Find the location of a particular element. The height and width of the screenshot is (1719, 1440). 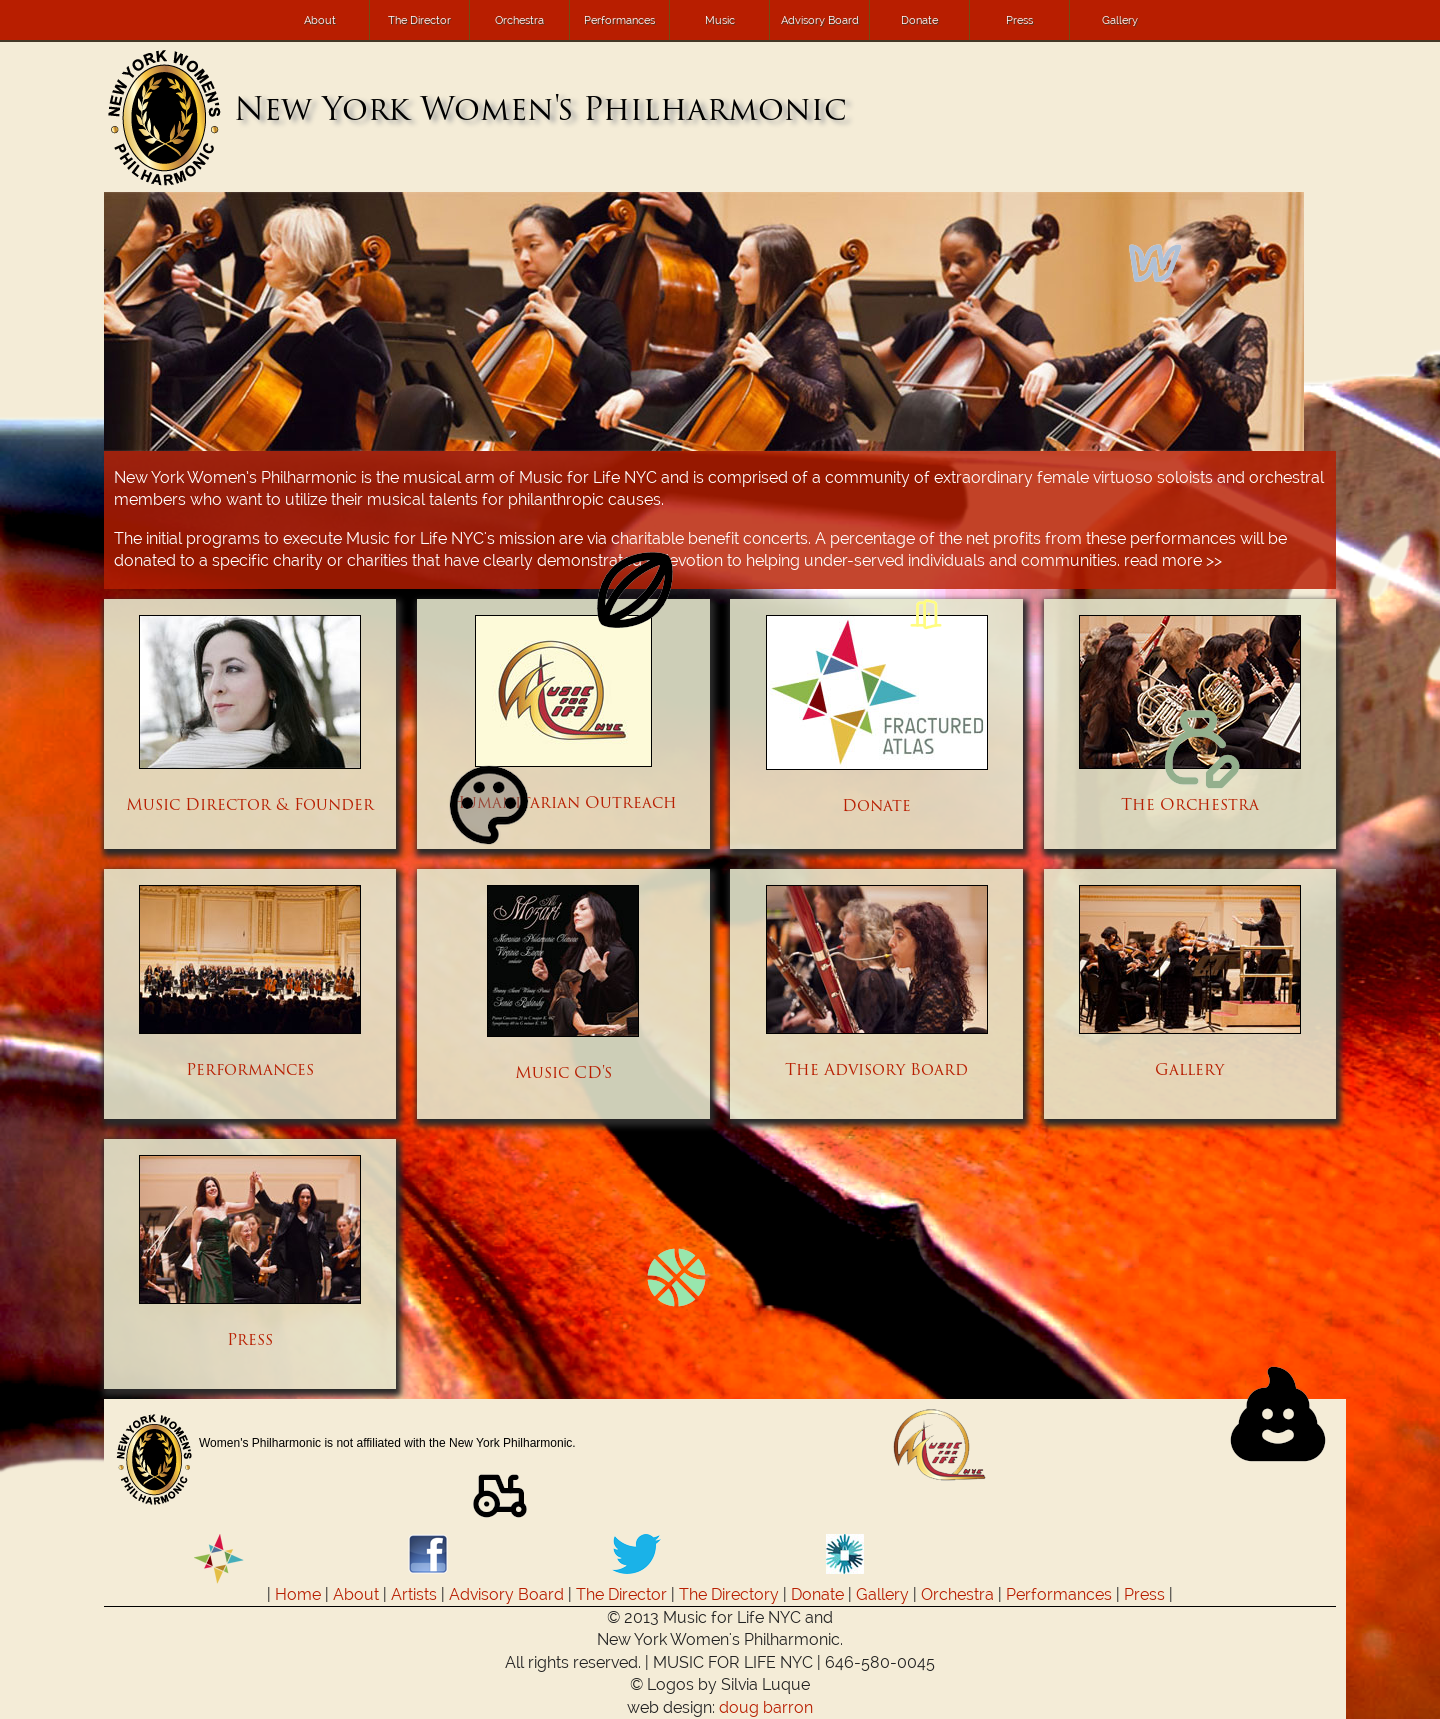

add a poop emoji reaction is located at coordinates (1278, 1414).